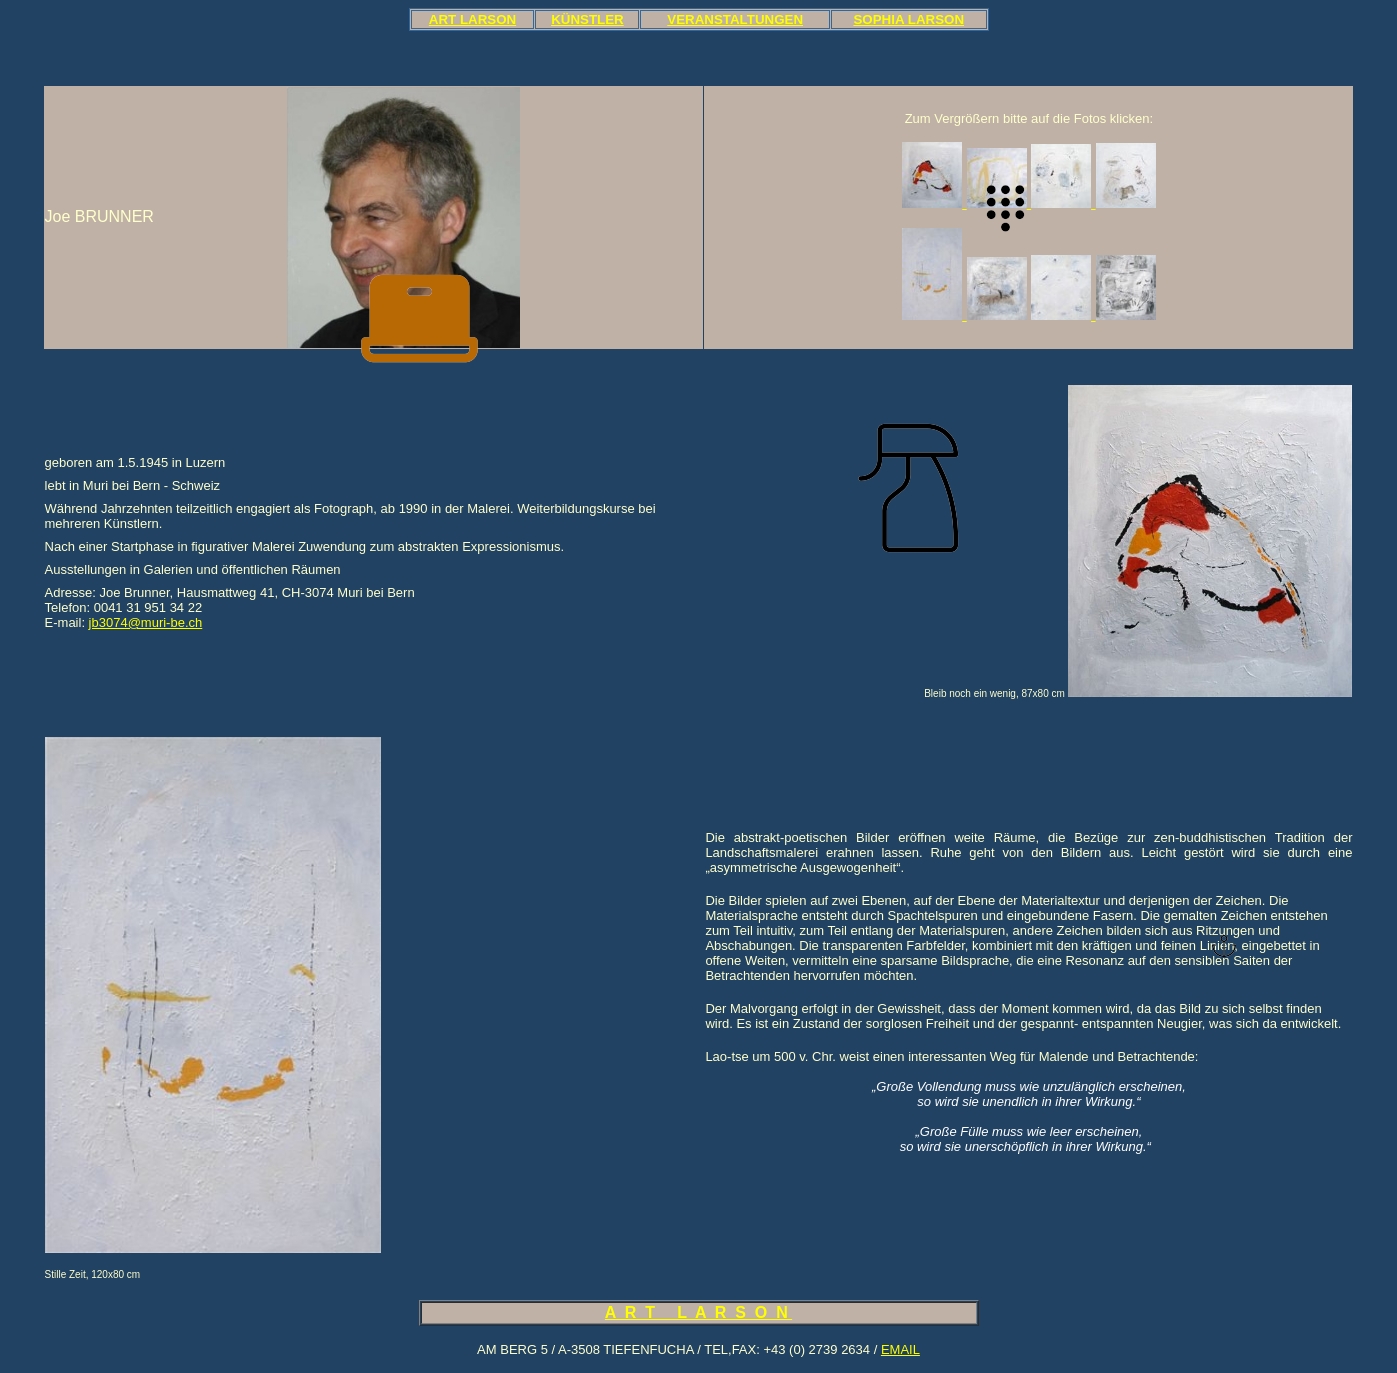 The image size is (1397, 1373). I want to click on access cleaning or household supplies, so click(913, 488).